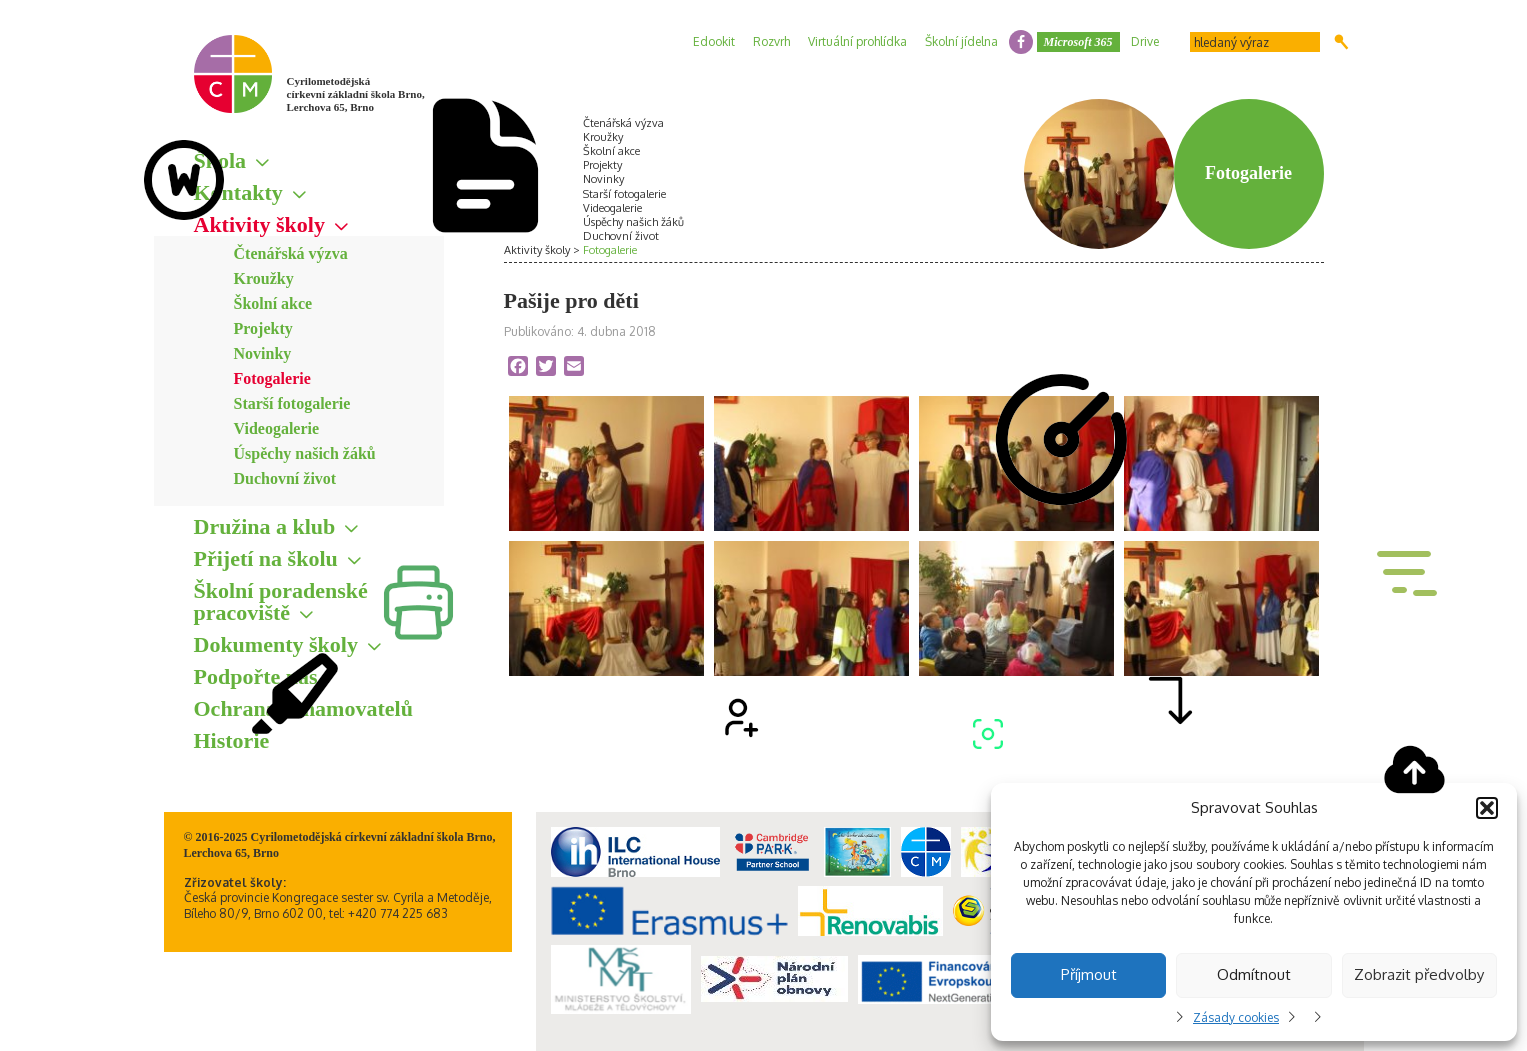 The width and height of the screenshot is (1527, 1051). Describe the element at coordinates (988, 734) in the screenshot. I see `activate camera focus or autofocus` at that location.